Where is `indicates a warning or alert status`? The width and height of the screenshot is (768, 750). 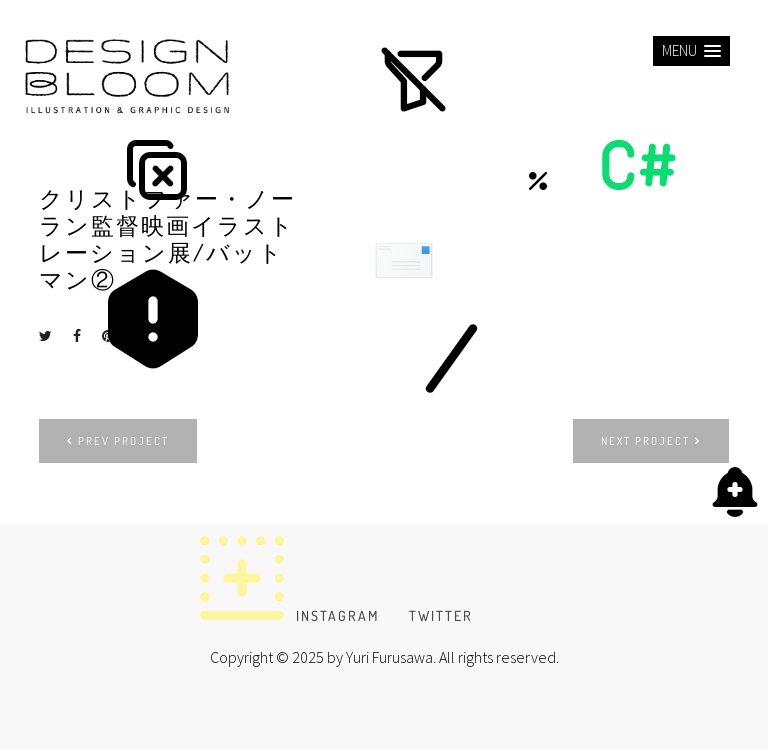 indicates a warning or alert status is located at coordinates (153, 319).